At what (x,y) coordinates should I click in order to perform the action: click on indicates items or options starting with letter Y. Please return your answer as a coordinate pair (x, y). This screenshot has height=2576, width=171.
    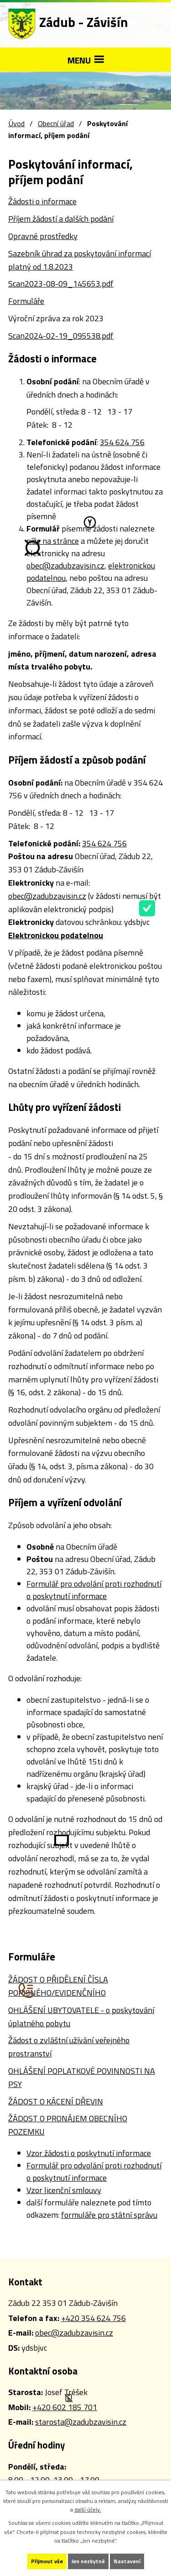
    Looking at the image, I should click on (90, 522).